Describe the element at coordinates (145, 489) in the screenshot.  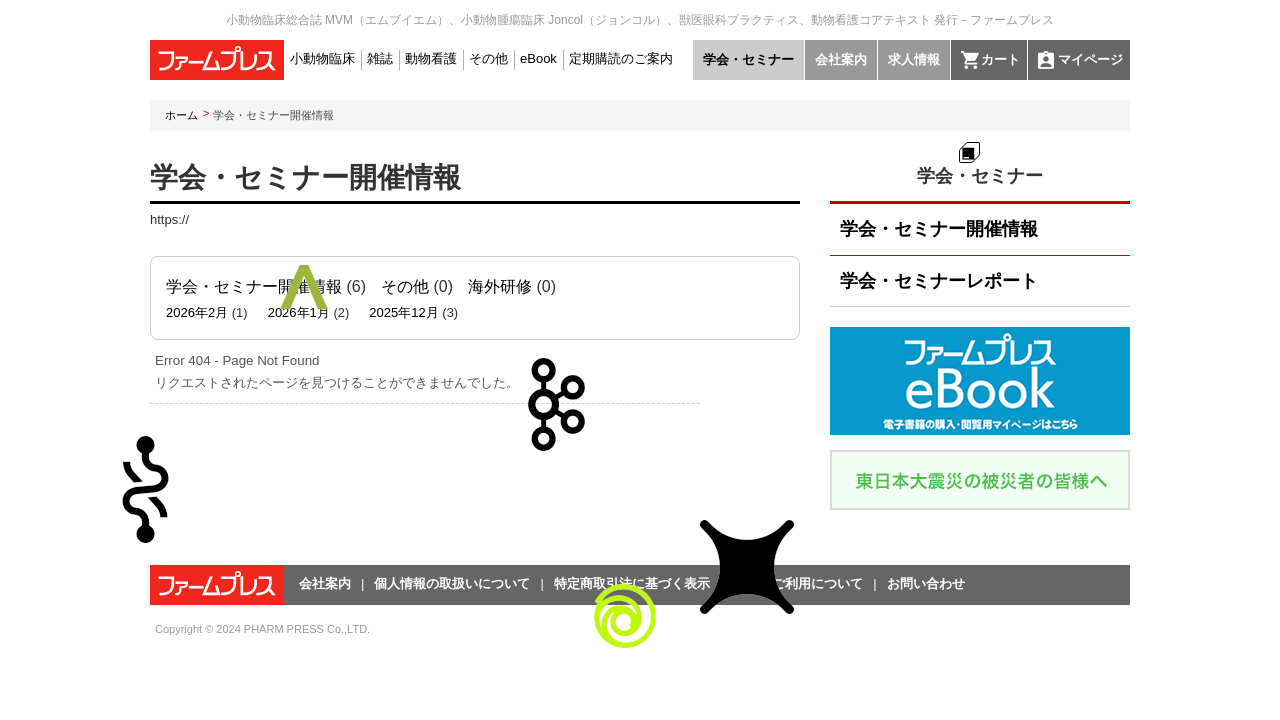
I see `recoil state management library logo` at that location.